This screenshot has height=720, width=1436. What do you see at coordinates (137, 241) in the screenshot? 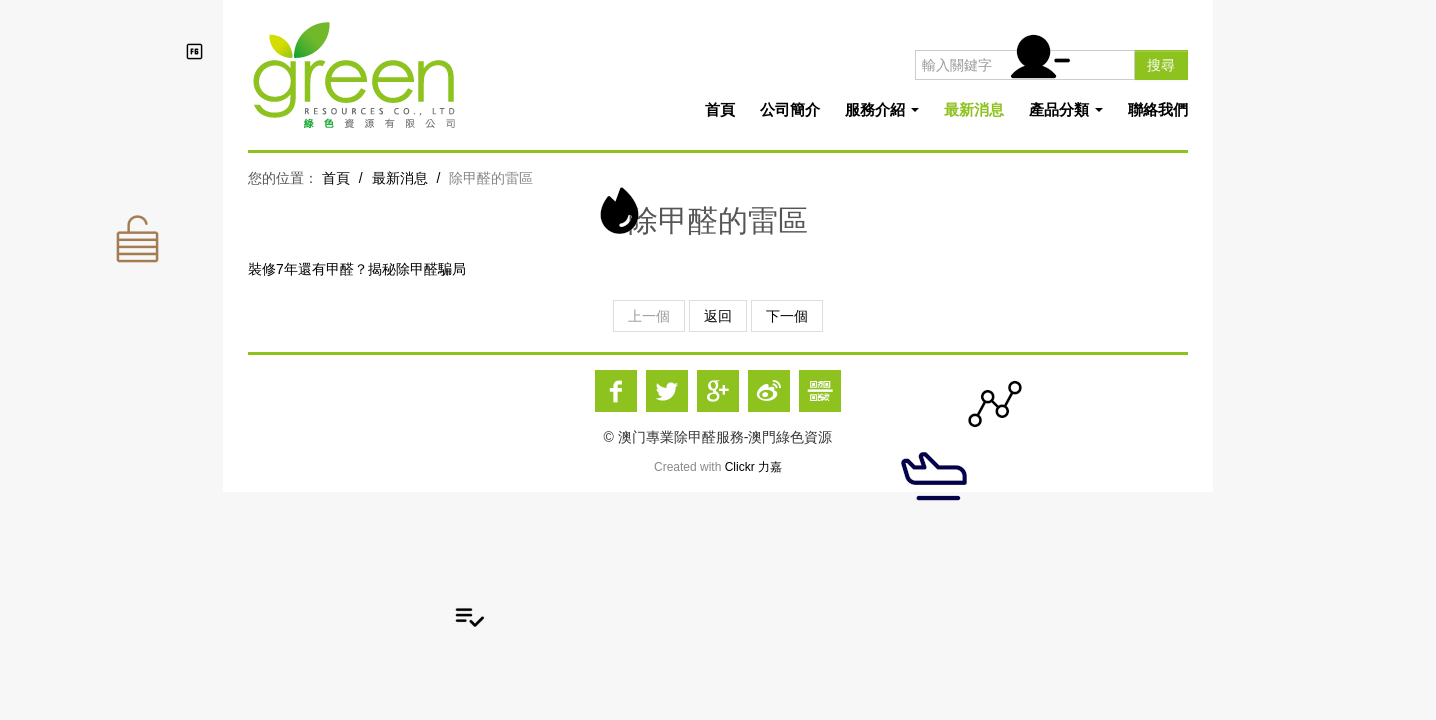
I see `unlocked or unsecured state` at bounding box center [137, 241].